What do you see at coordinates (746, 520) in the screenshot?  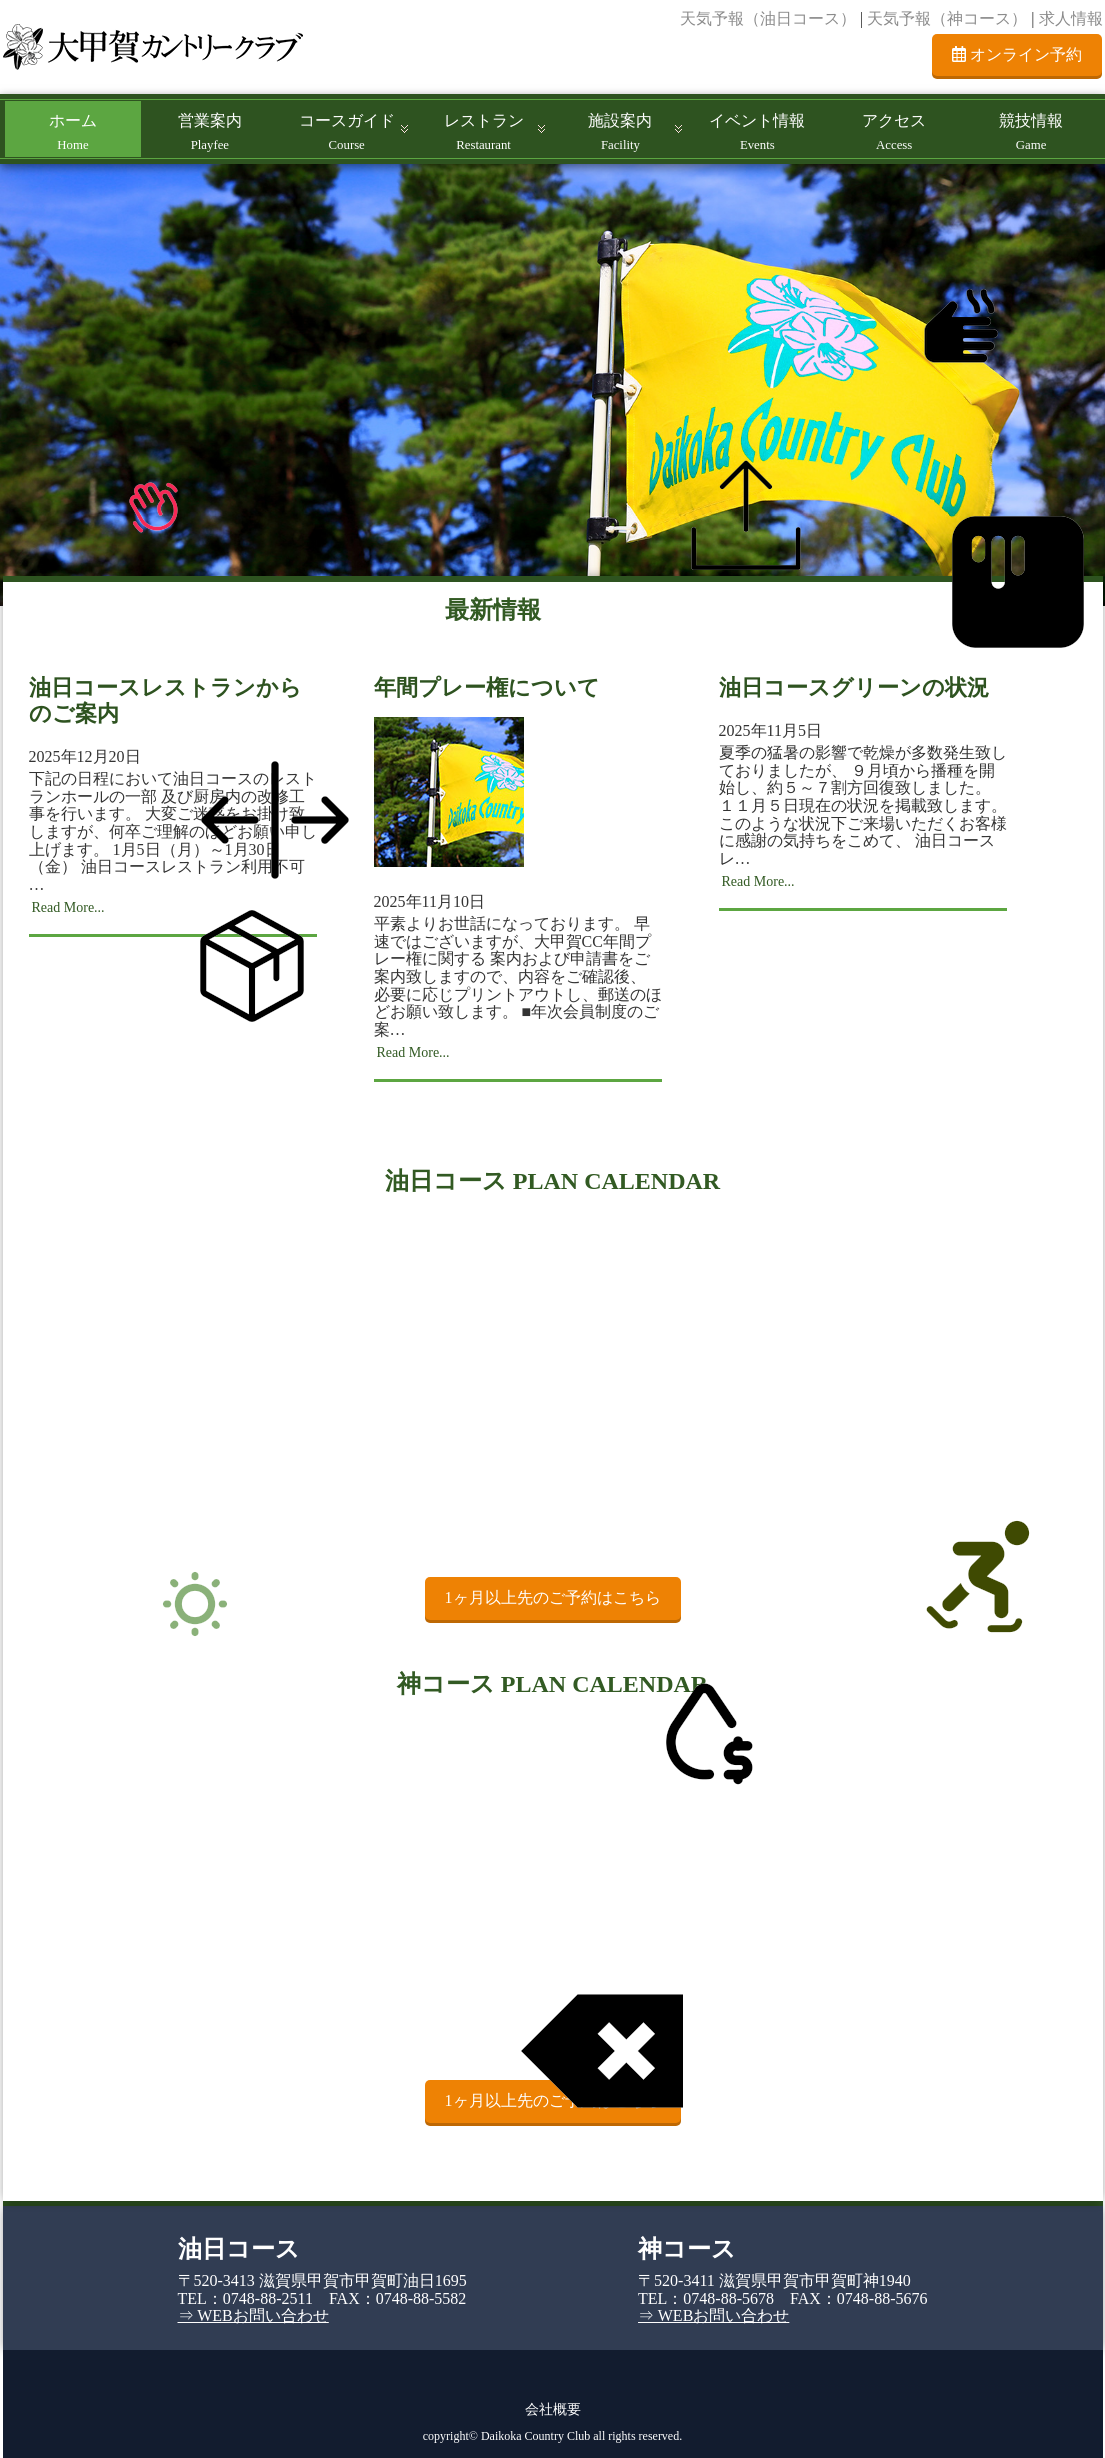 I see `upload a file or document` at bounding box center [746, 520].